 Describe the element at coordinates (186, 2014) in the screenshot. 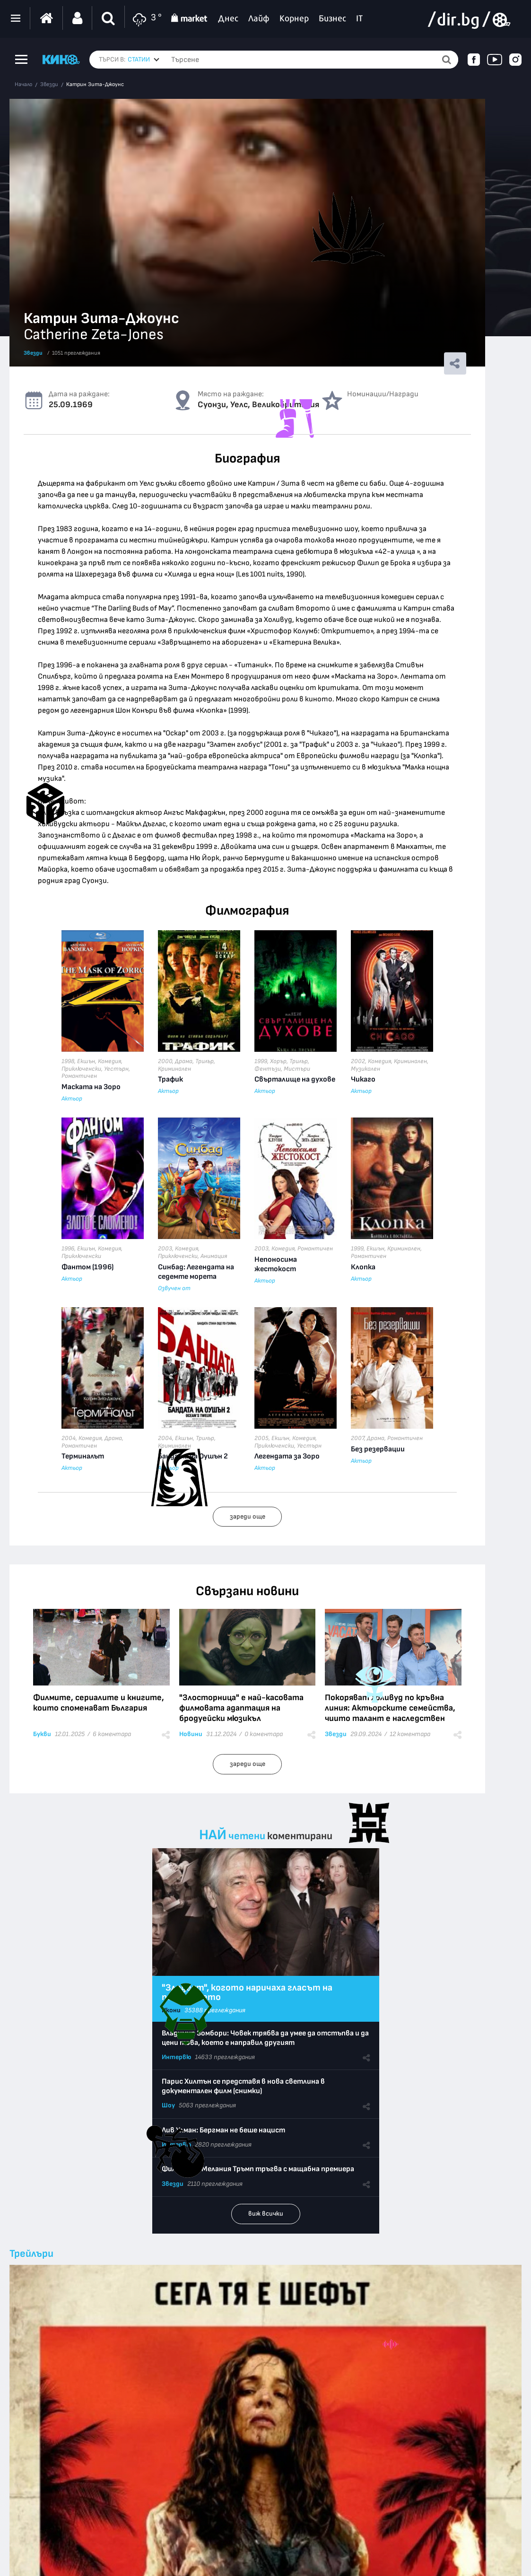

I see `access robot or mech customization options` at that location.